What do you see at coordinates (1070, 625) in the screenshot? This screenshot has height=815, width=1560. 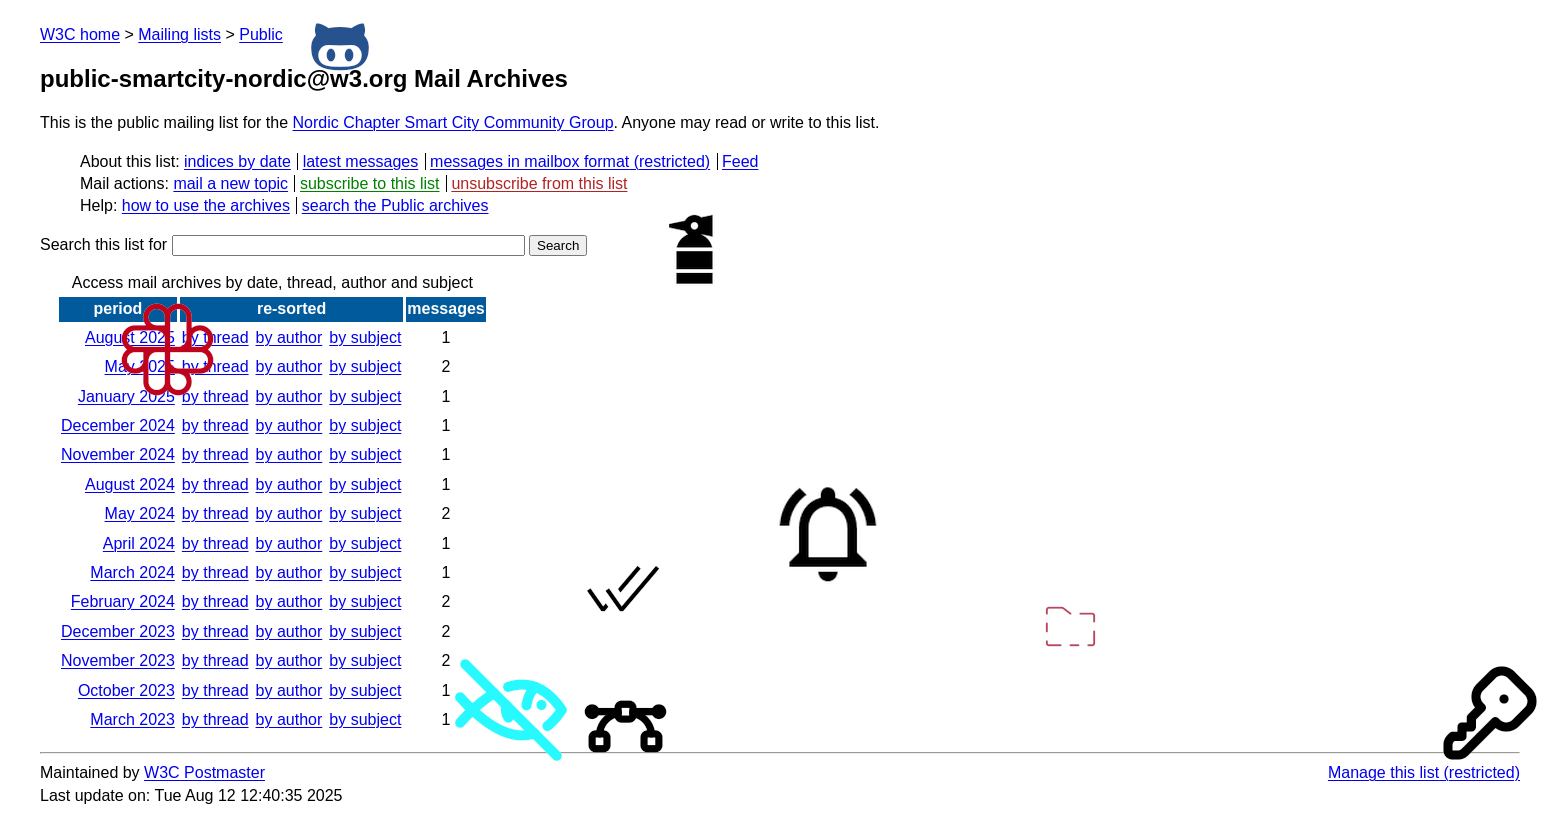 I see `empty or placeholder folder` at bounding box center [1070, 625].